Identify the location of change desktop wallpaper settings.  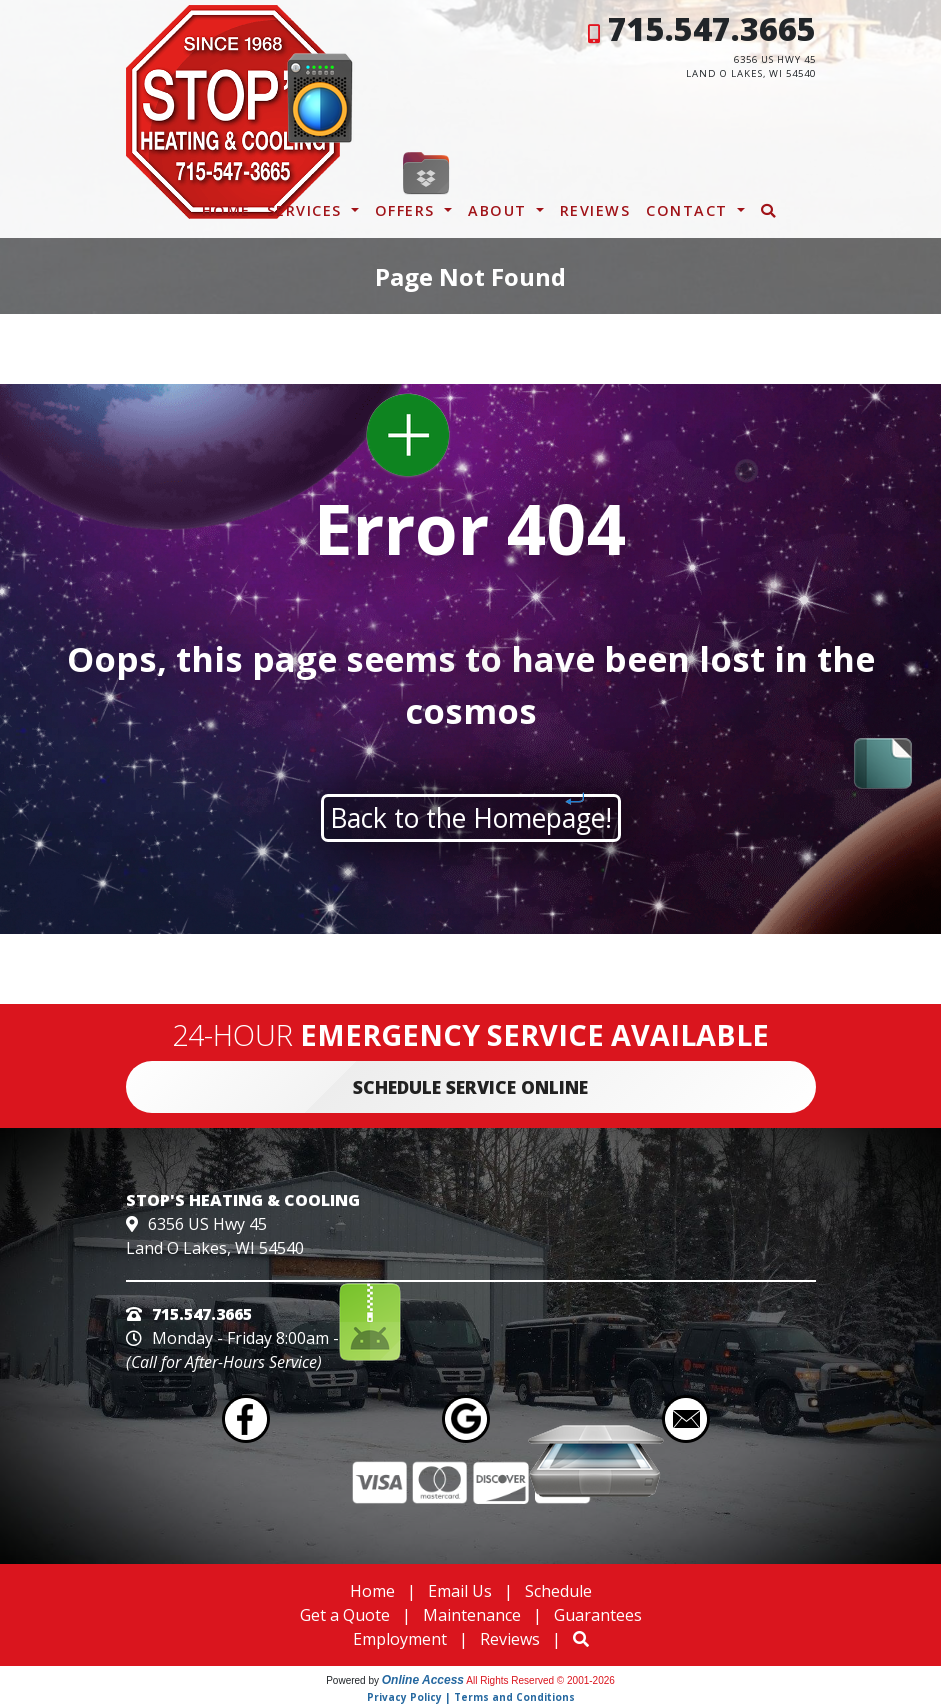
(883, 762).